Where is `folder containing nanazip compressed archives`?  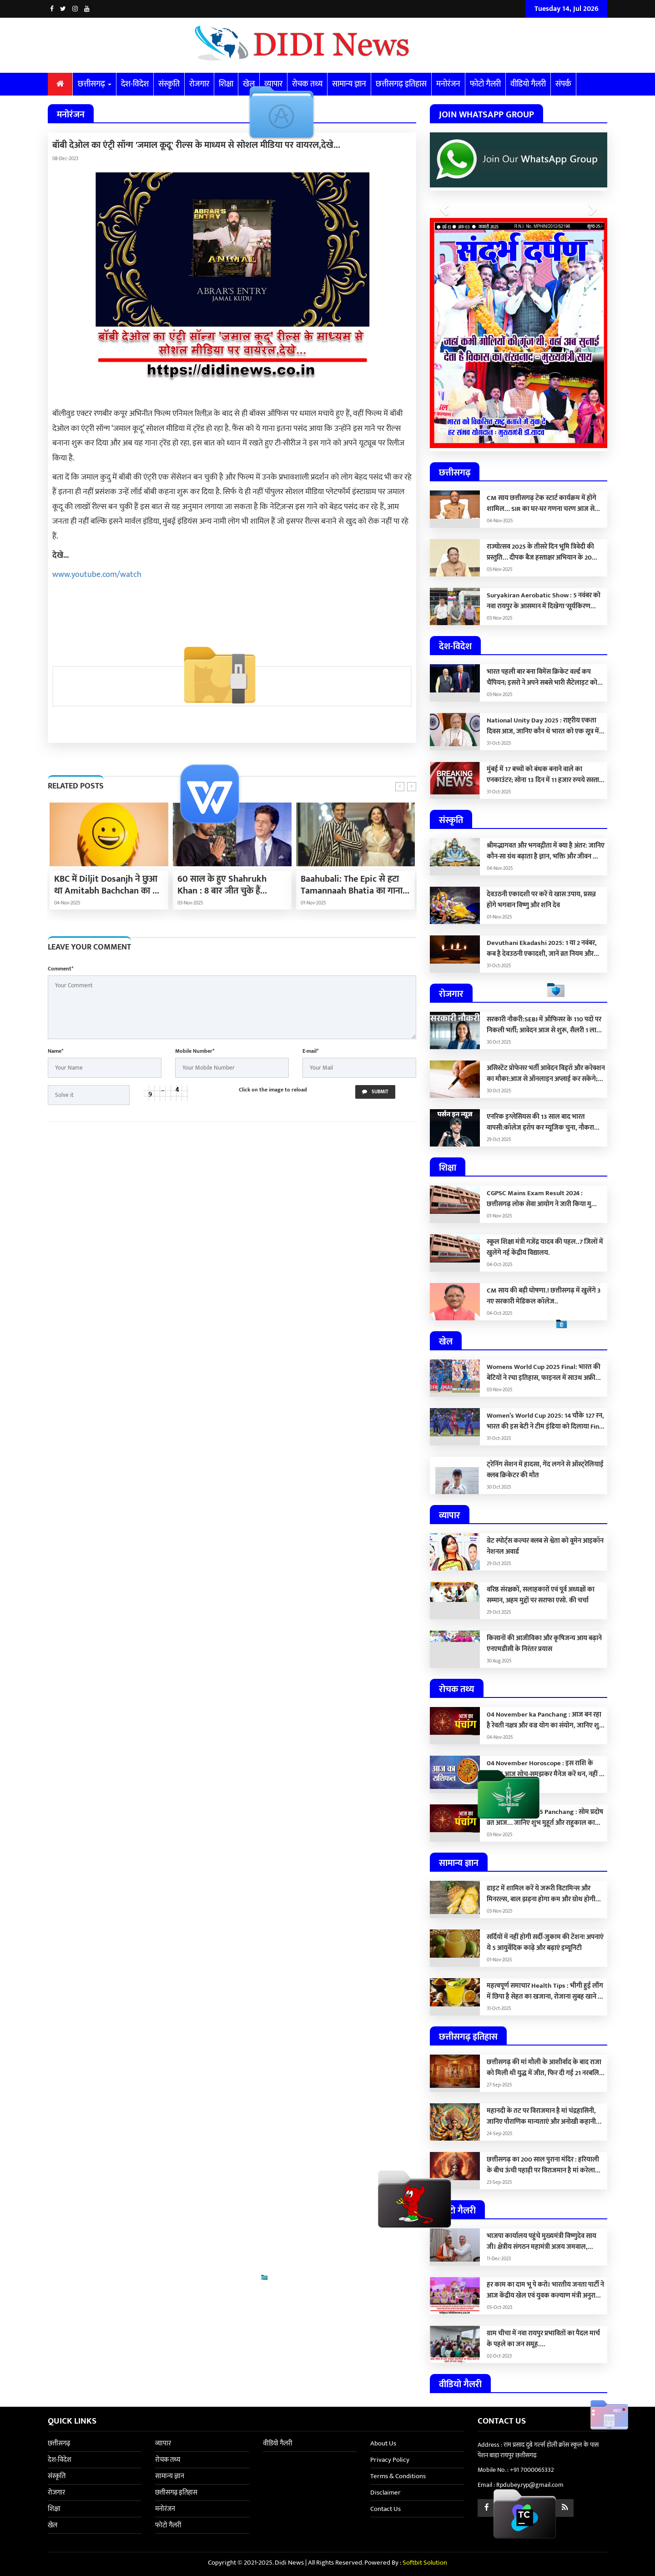 folder containing nanazip compressed archives is located at coordinates (219, 677).